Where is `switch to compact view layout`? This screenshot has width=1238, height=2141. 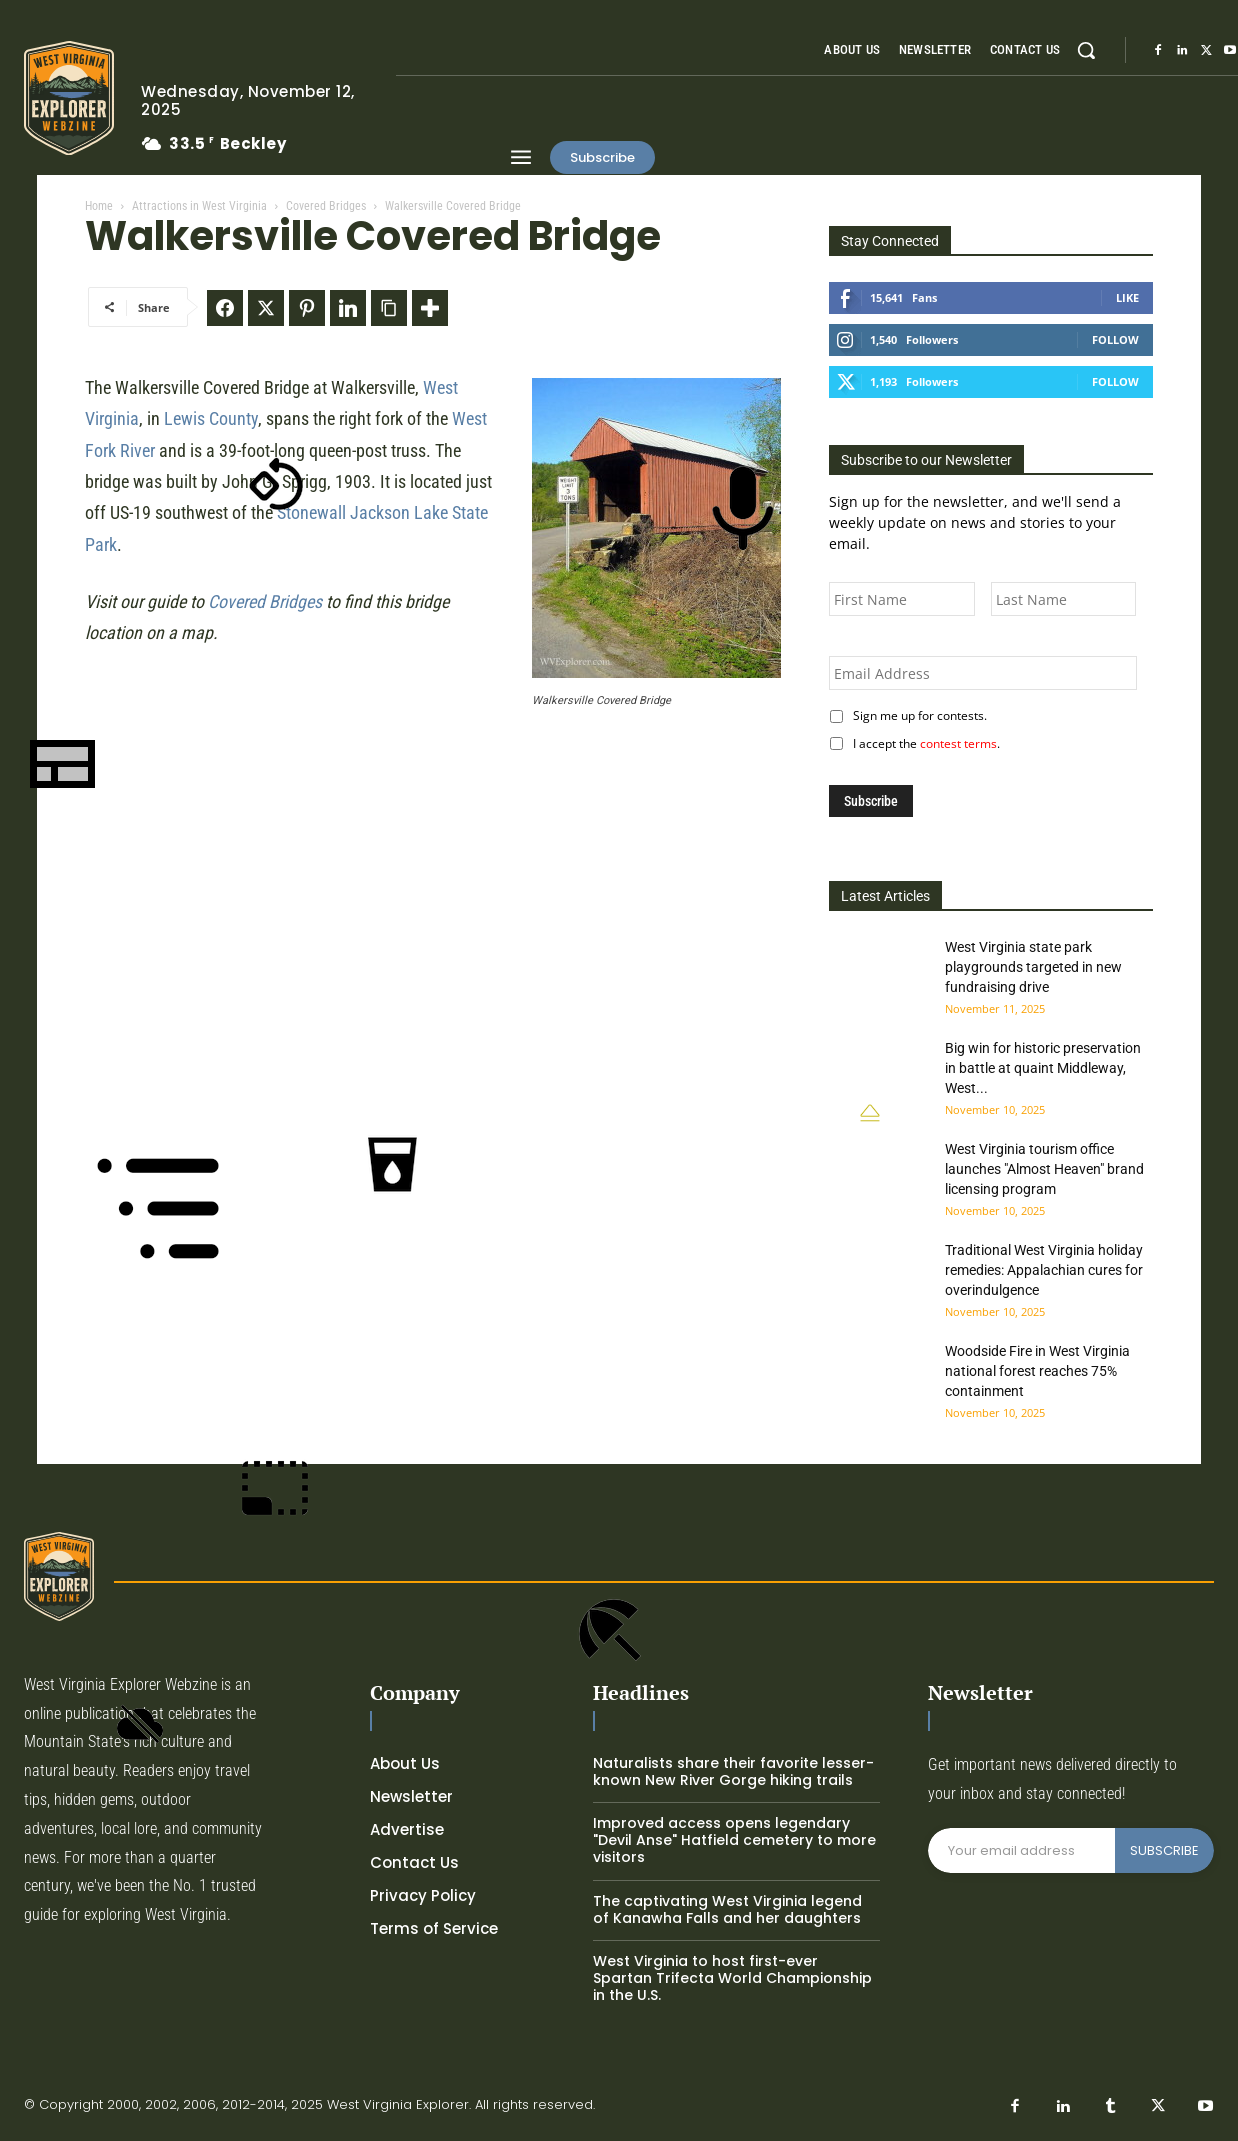 switch to compact view layout is located at coordinates (61, 764).